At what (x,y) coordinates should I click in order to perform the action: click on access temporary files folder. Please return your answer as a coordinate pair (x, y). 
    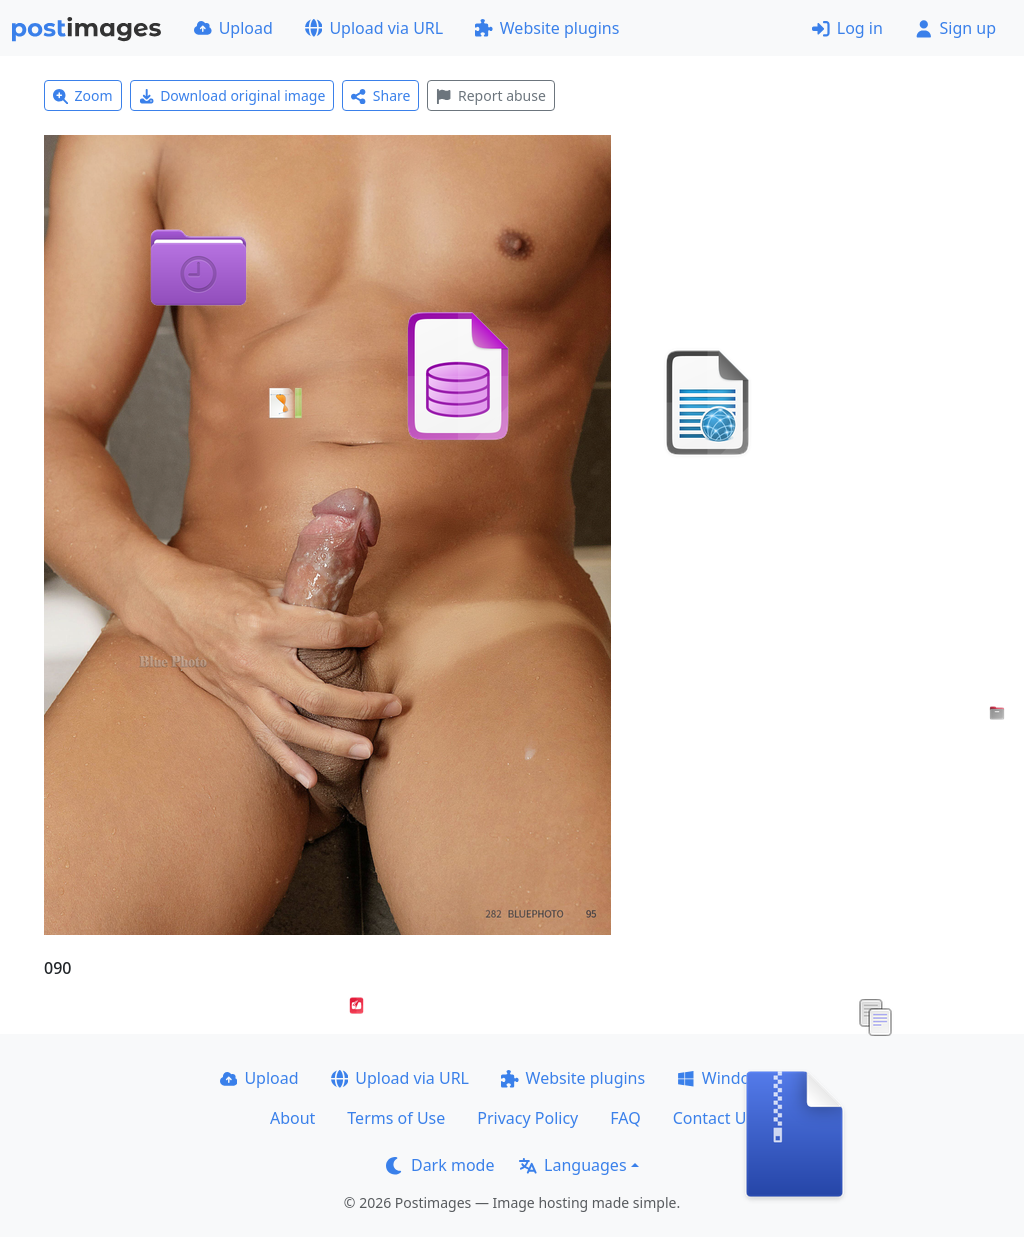
    Looking at the image, I should click on (198, 267).